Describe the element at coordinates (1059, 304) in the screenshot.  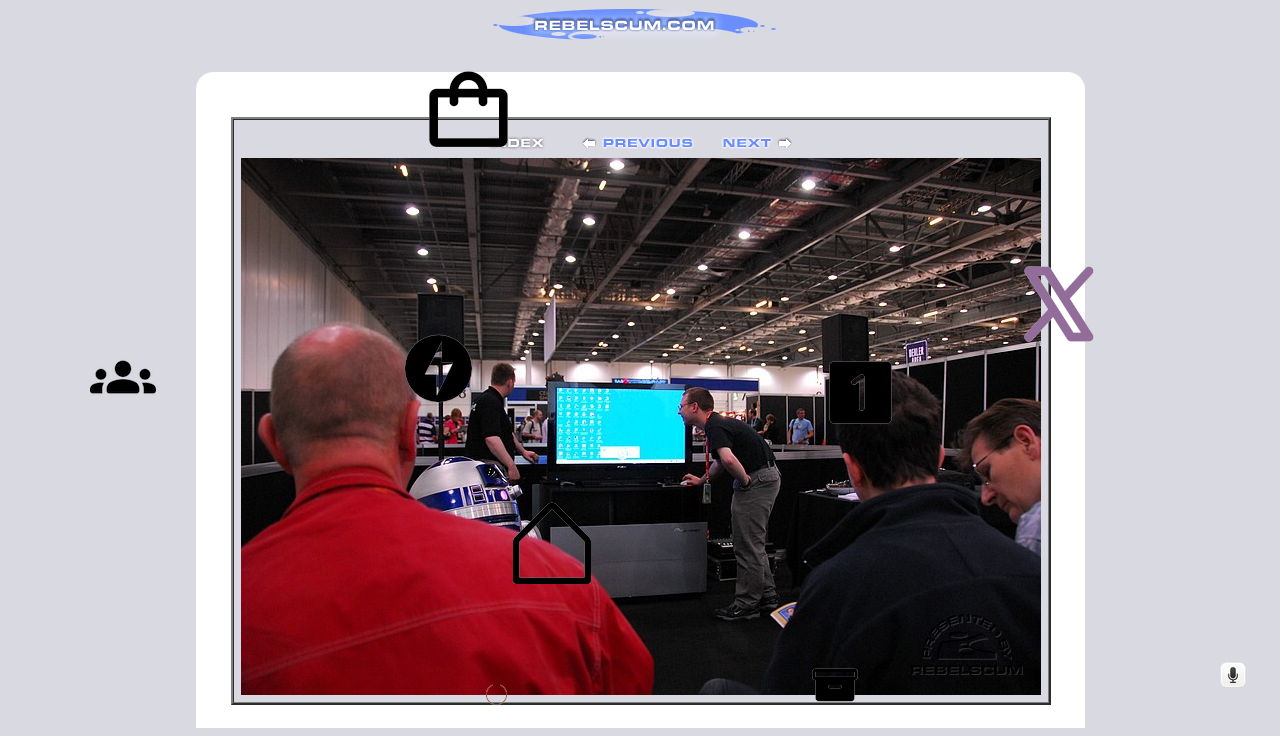
I see `share to X (formerly Twitter)` at that location.